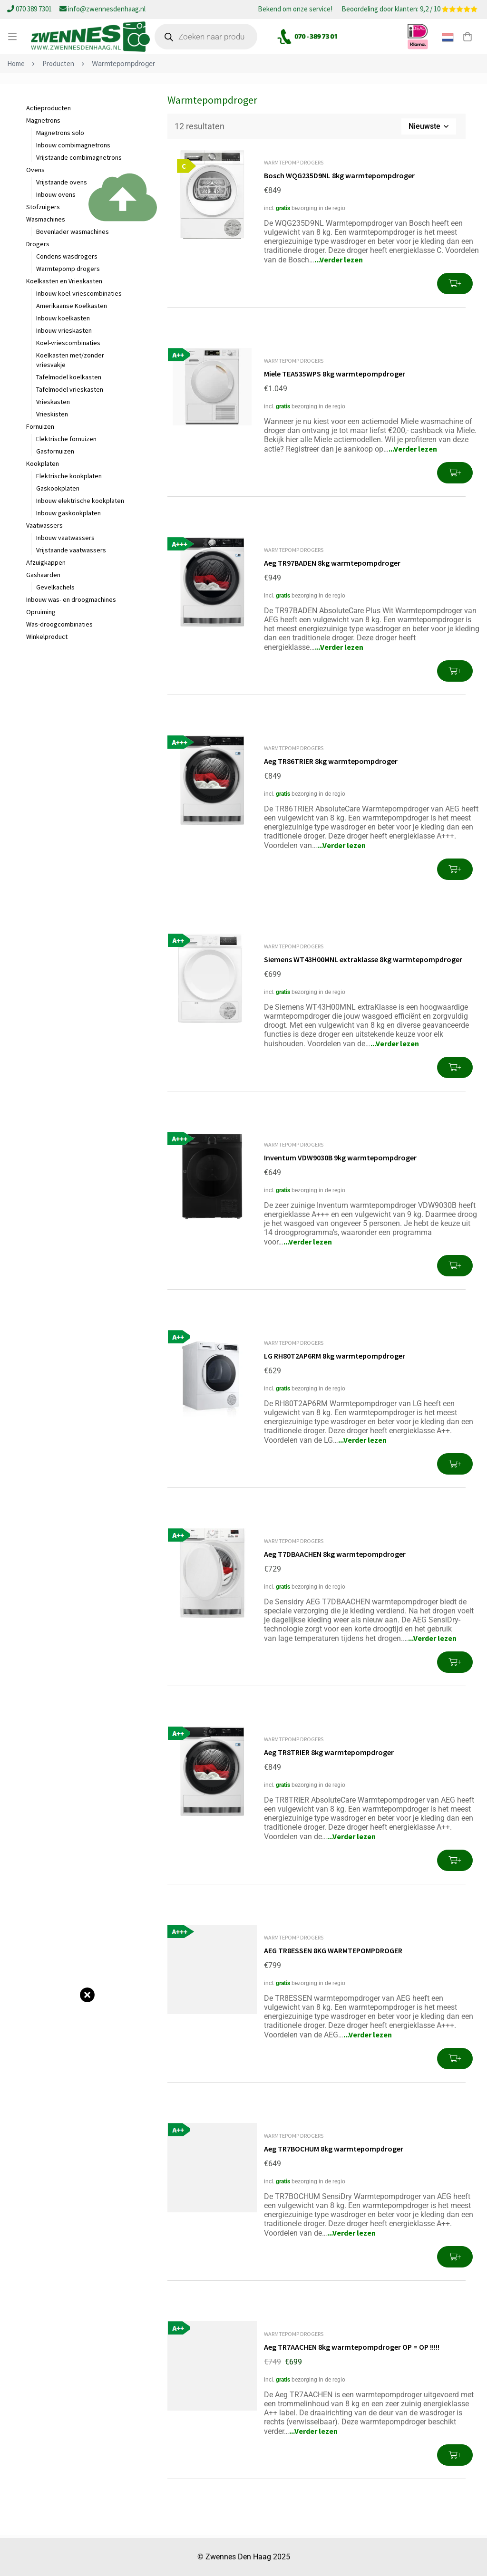 The image size is (487, 2576). Describe the element at coordinates (87, 1995) in the screenshot. I see `close or dismiss a dialog` at that location.